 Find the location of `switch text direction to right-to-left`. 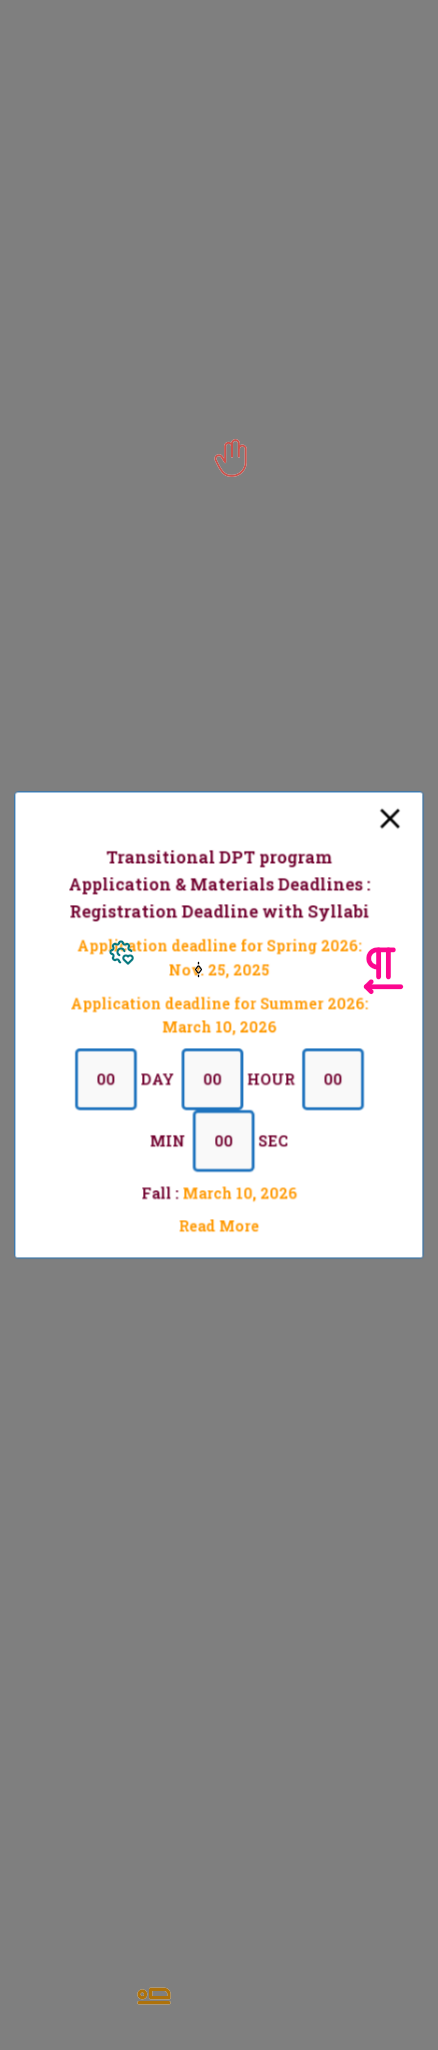

switch text direction to right-to-left is located at coordinates (383, 969).